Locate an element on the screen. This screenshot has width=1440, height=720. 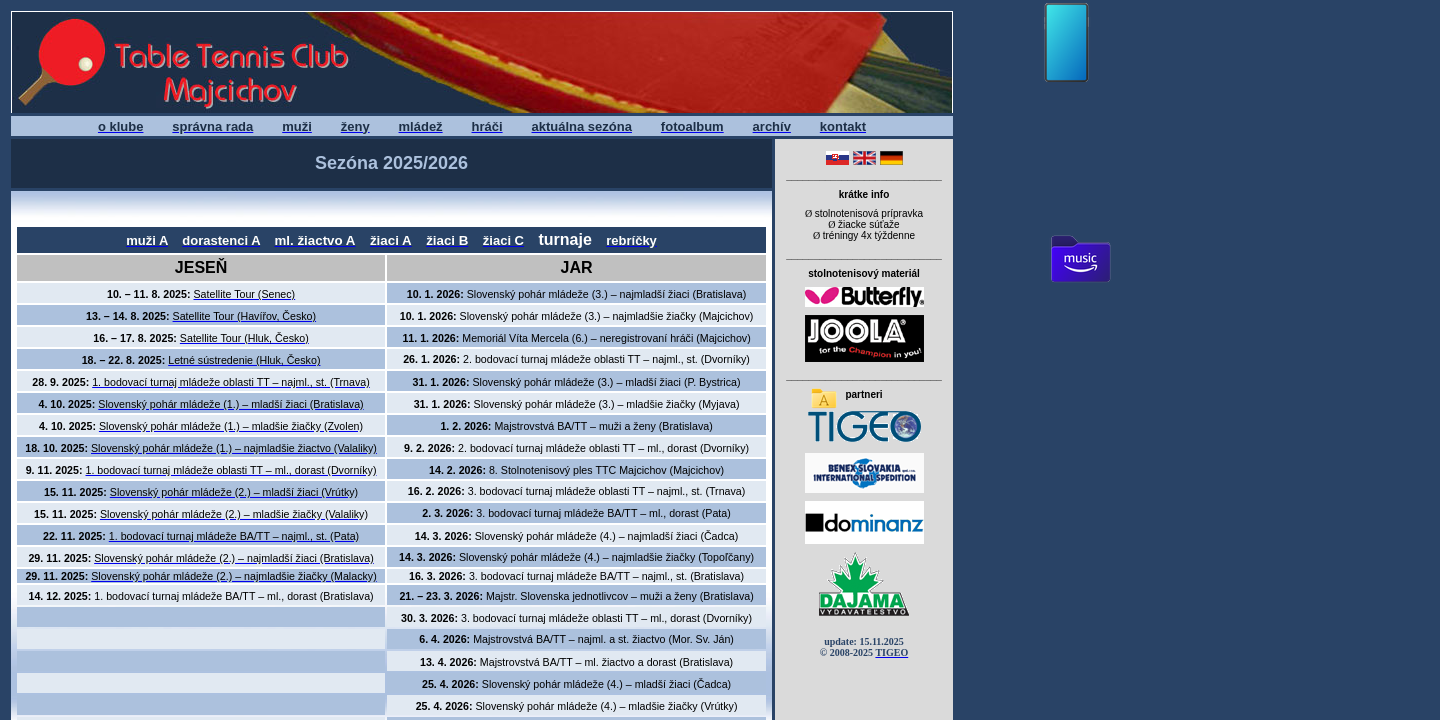
indicates a connected mobile device is located at coordinates (1066, 42).